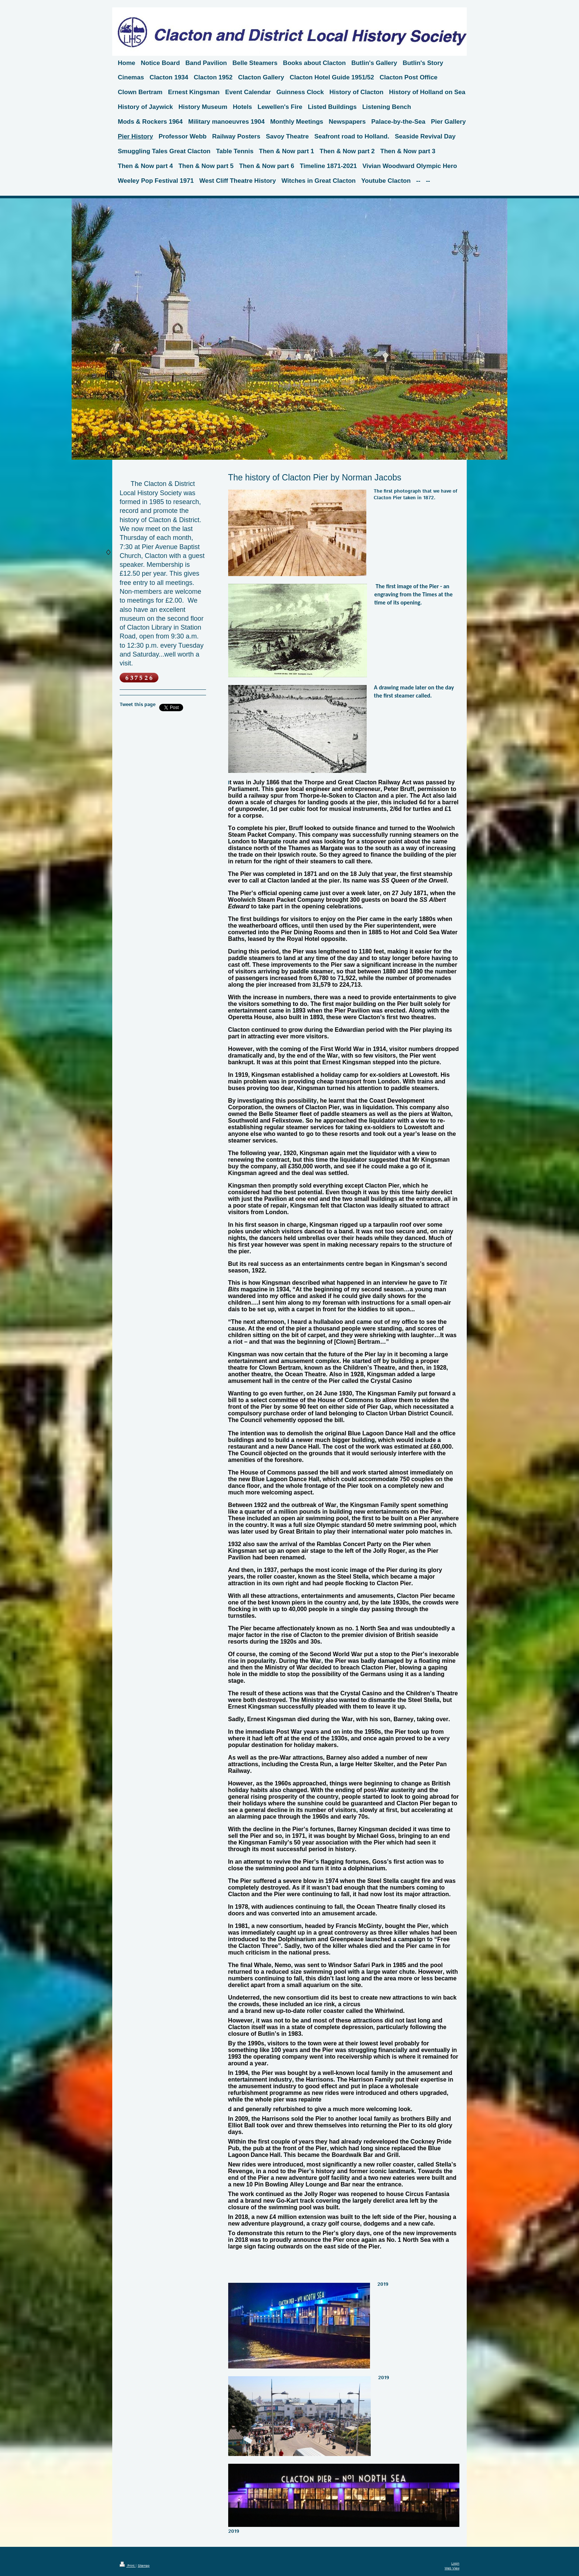  I want to click on access premium or pro features, so click(108, 552).